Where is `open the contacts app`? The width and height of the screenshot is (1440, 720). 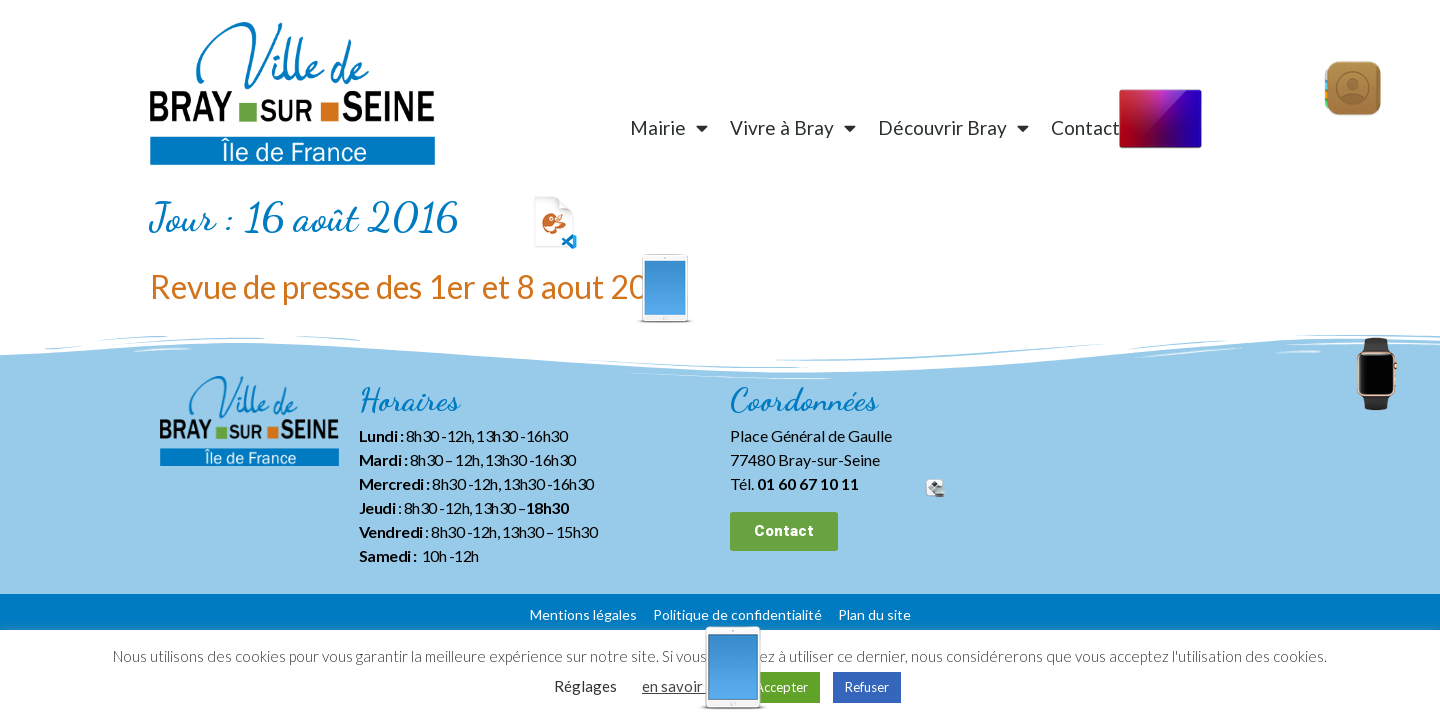
open the contacts app is located at coordinates (1354, 88).